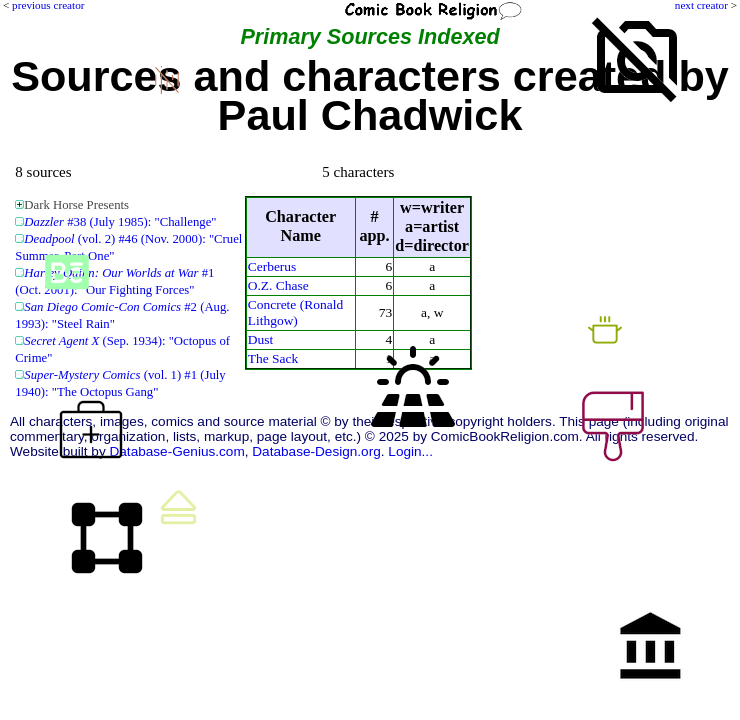  Describe the element at coordinates (413, 391) in the screenshot. I see `view solar panel status or energy production` at that location.